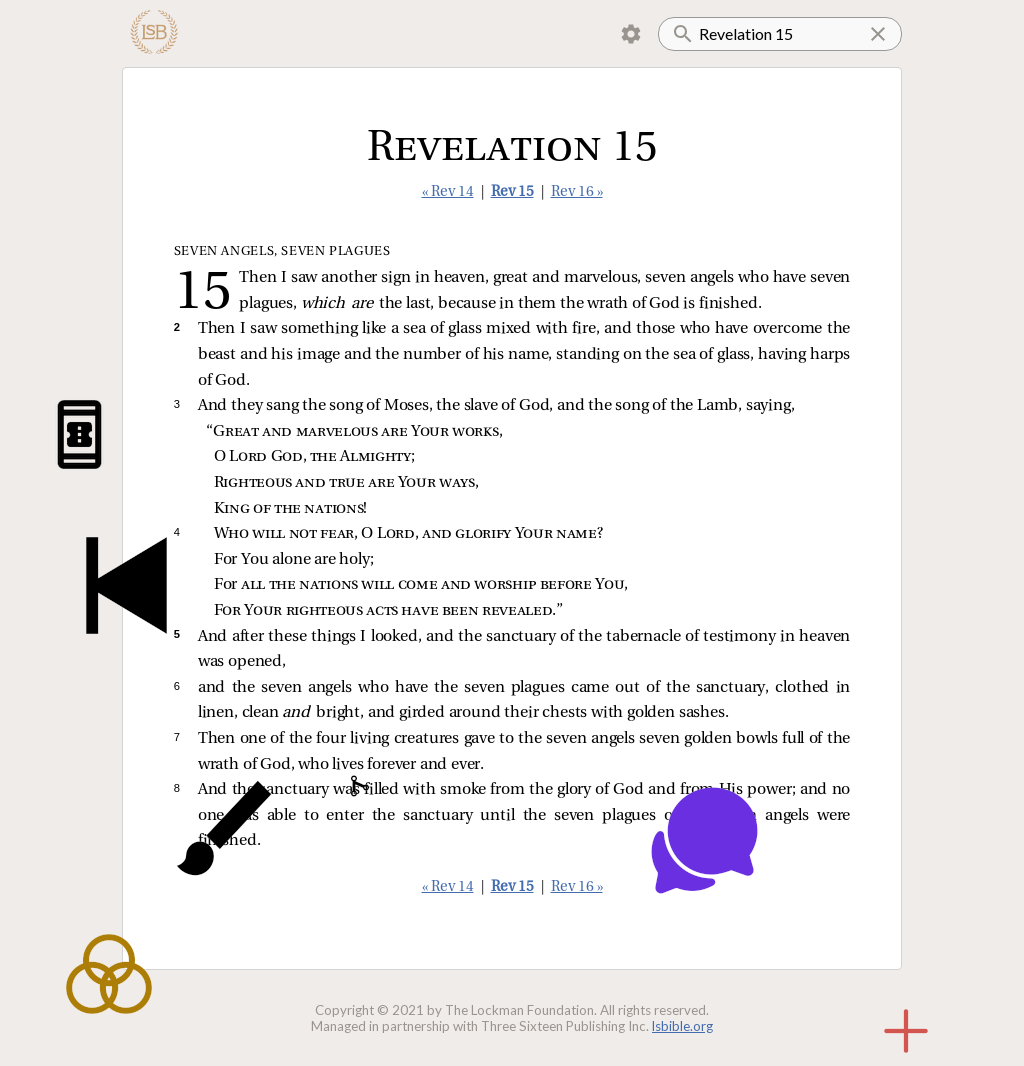  Describe the element at coordinates (360, 786) in the screenshot. I see `merge branches in version control` at that location.